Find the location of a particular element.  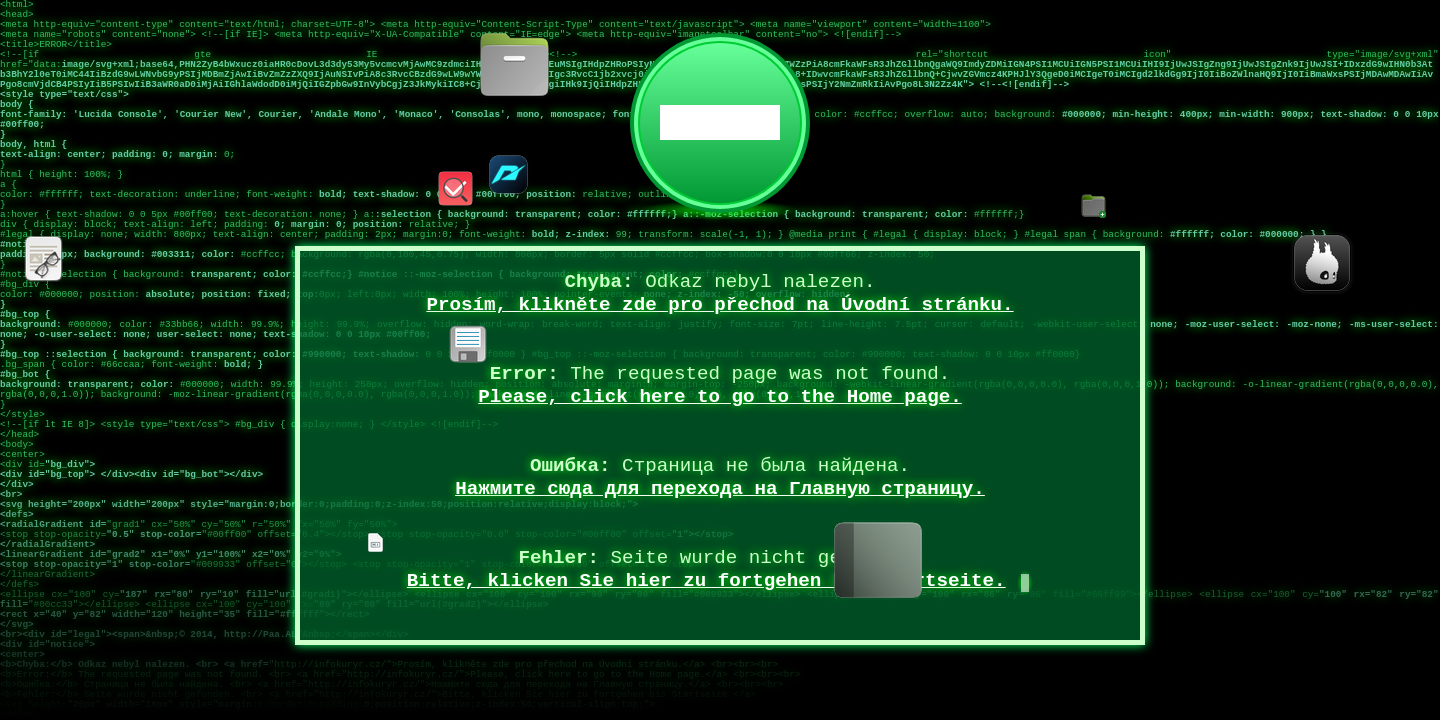

access your desktop folder is located at coordinates (878, 557).